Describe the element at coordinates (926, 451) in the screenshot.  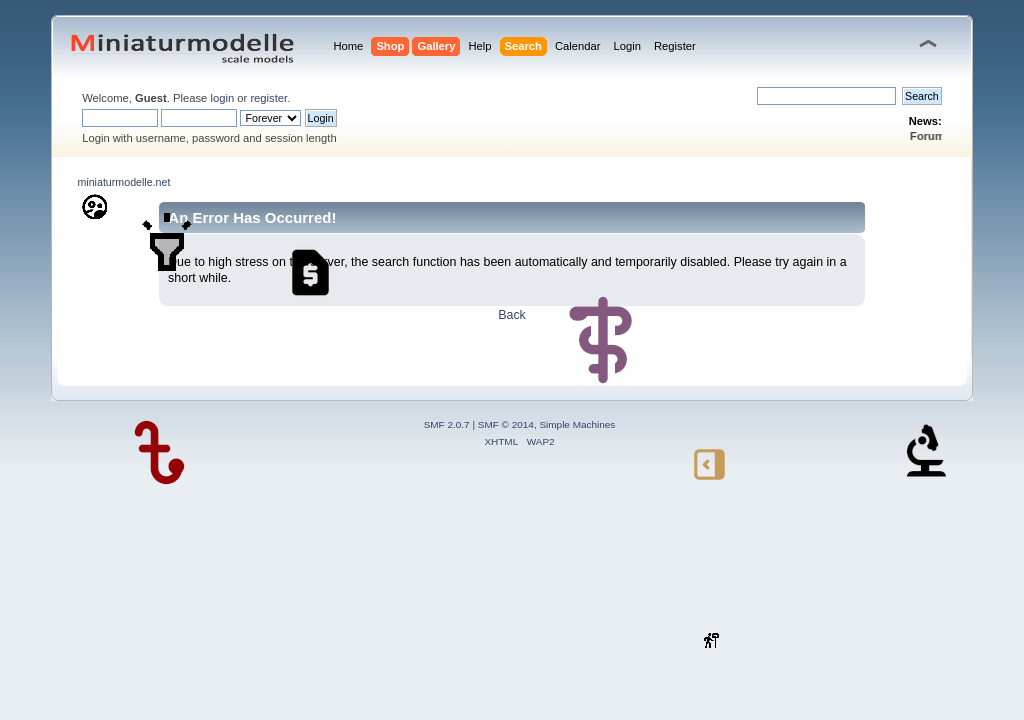
I see `access biotech or laboratory features` at that location.